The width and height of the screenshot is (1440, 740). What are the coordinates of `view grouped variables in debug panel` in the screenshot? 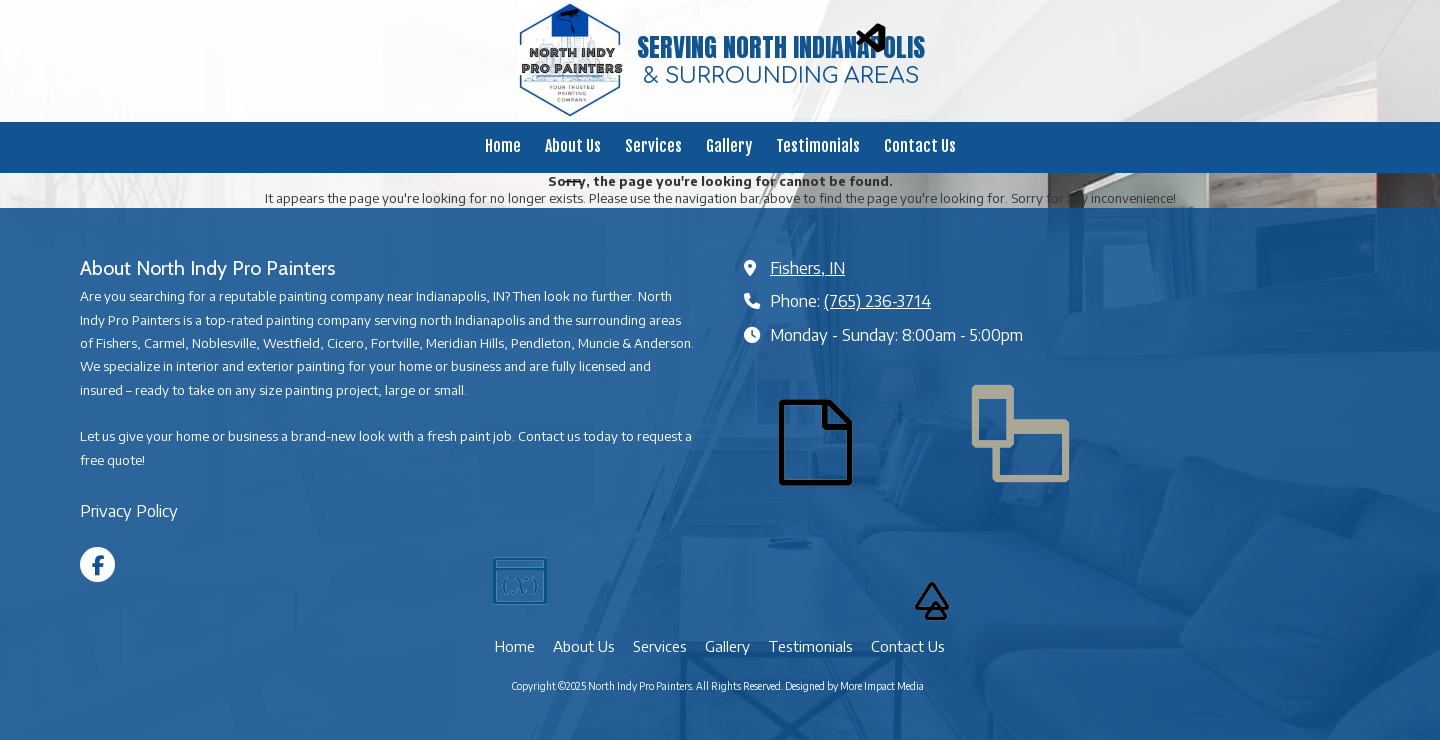 It's located at (520, 581).